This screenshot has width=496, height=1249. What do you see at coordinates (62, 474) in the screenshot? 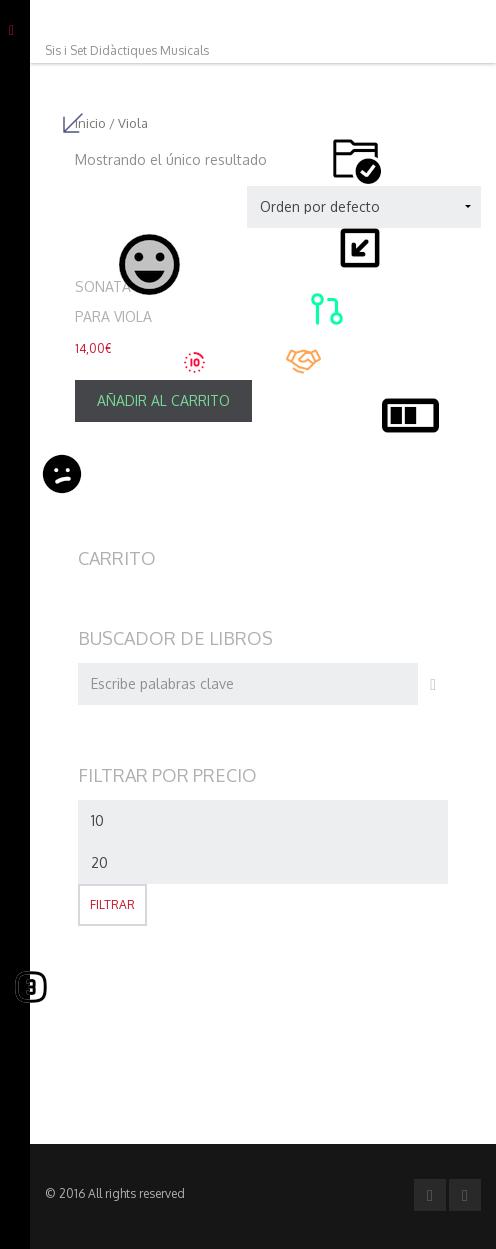
I see `indicates a confused or uncertain state` at bounding box center [62, 474].